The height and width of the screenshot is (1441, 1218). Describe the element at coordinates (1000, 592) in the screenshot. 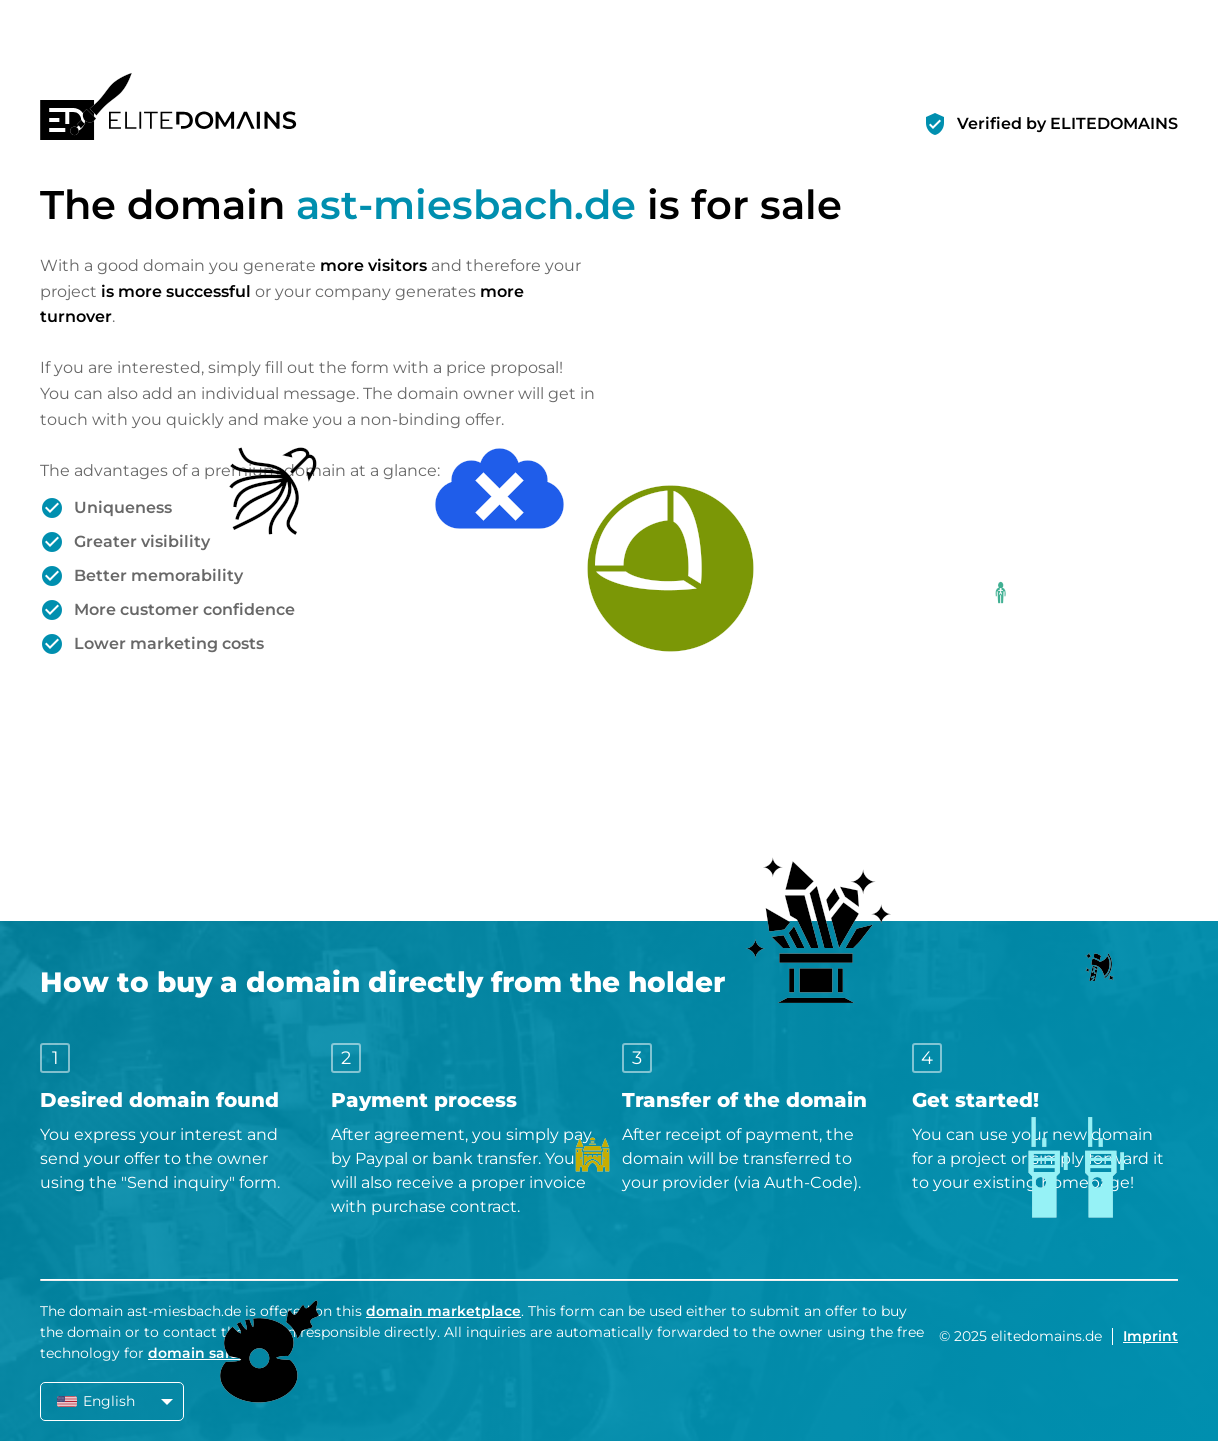

I see `access meditation or mindfulness features` at that location.